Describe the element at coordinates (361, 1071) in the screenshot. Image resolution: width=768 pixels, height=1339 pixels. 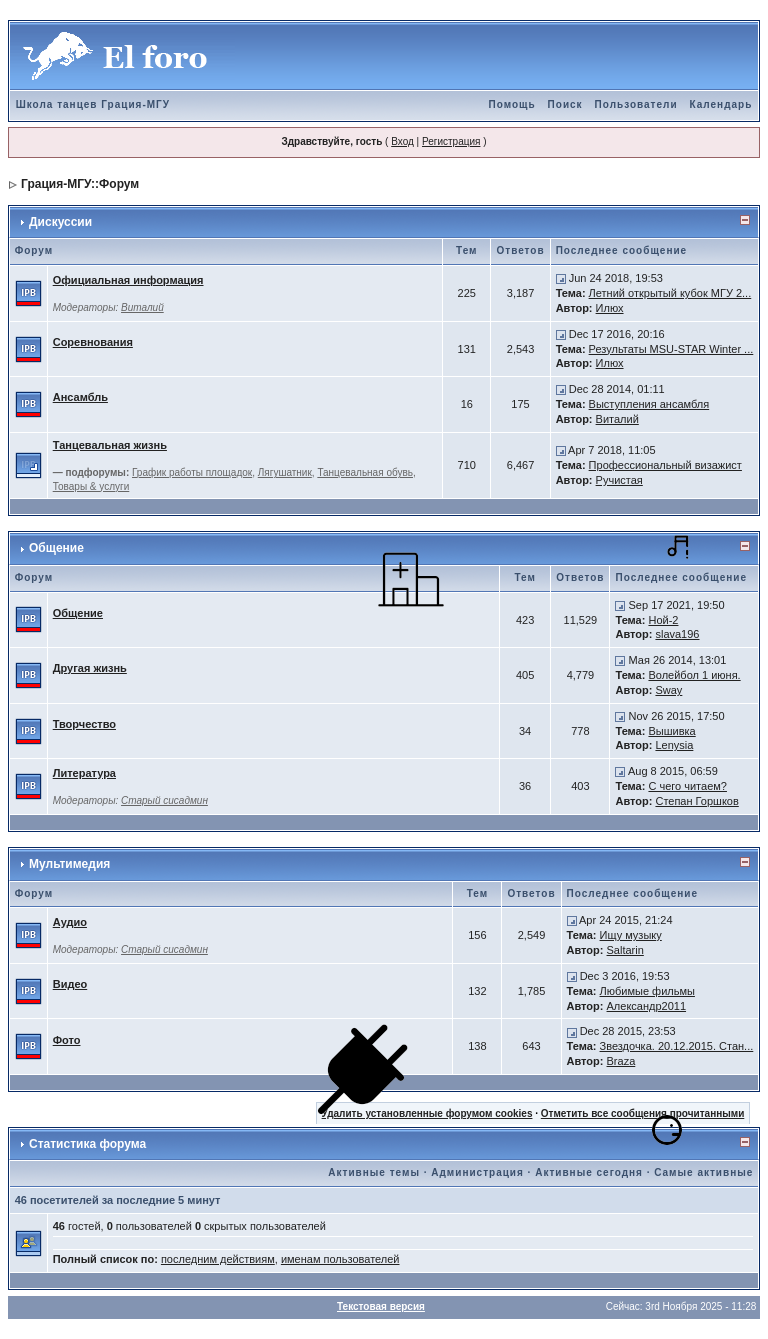
I see `connect to a power source` at that location.